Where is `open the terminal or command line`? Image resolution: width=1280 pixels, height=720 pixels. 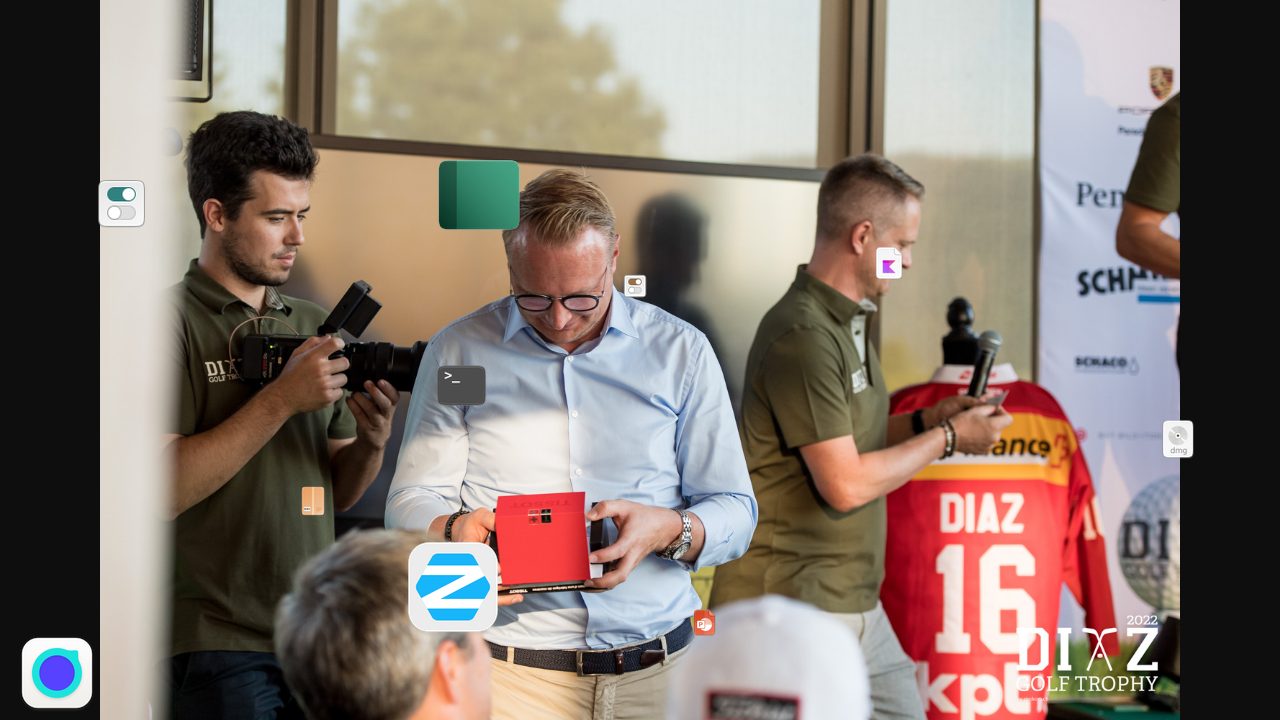 open the terminal or command line is located at coordinates (461, 385).